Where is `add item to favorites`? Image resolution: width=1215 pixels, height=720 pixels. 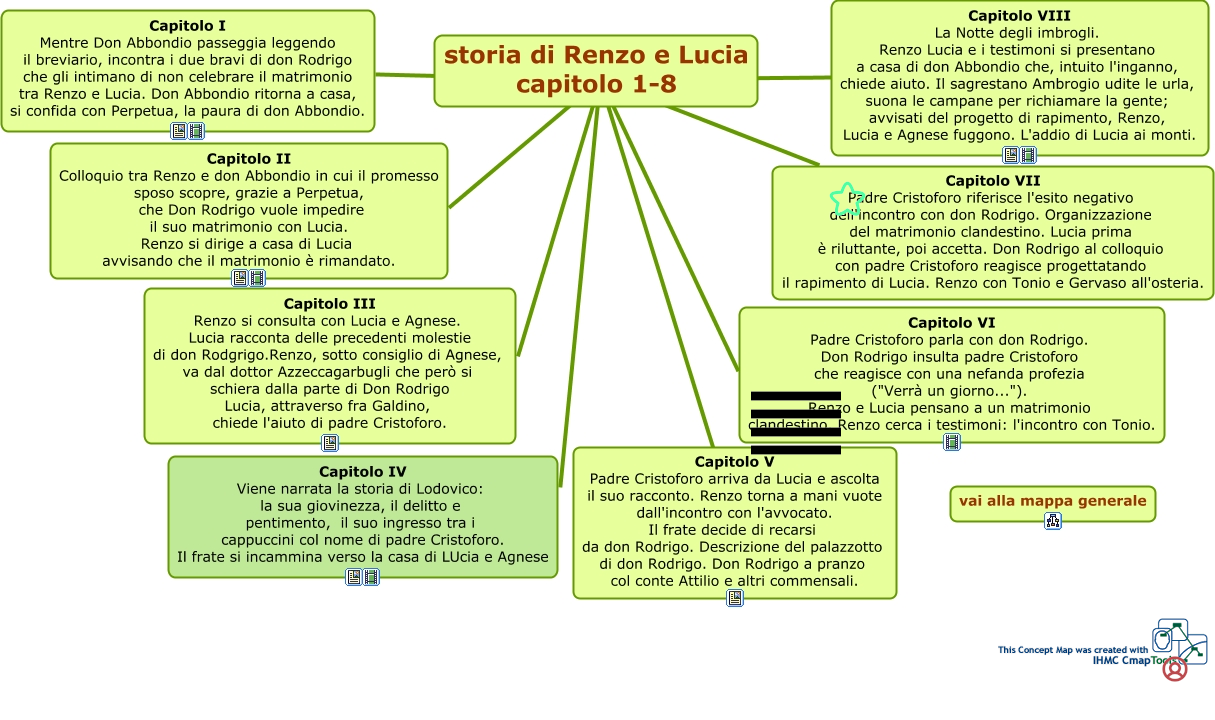
add item to favorites is located at coordinates (847, 199).